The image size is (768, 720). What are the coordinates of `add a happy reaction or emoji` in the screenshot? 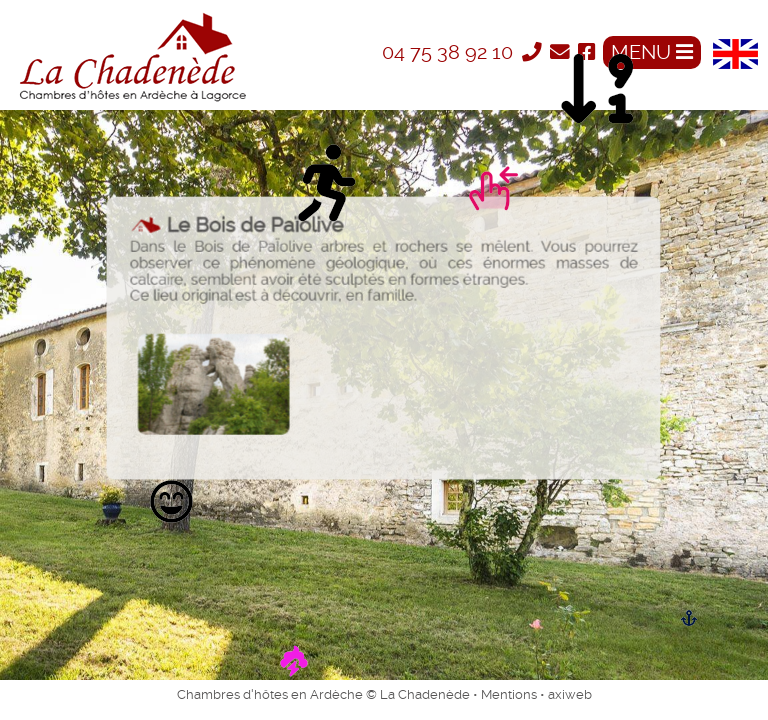 It's located at (171, 501).